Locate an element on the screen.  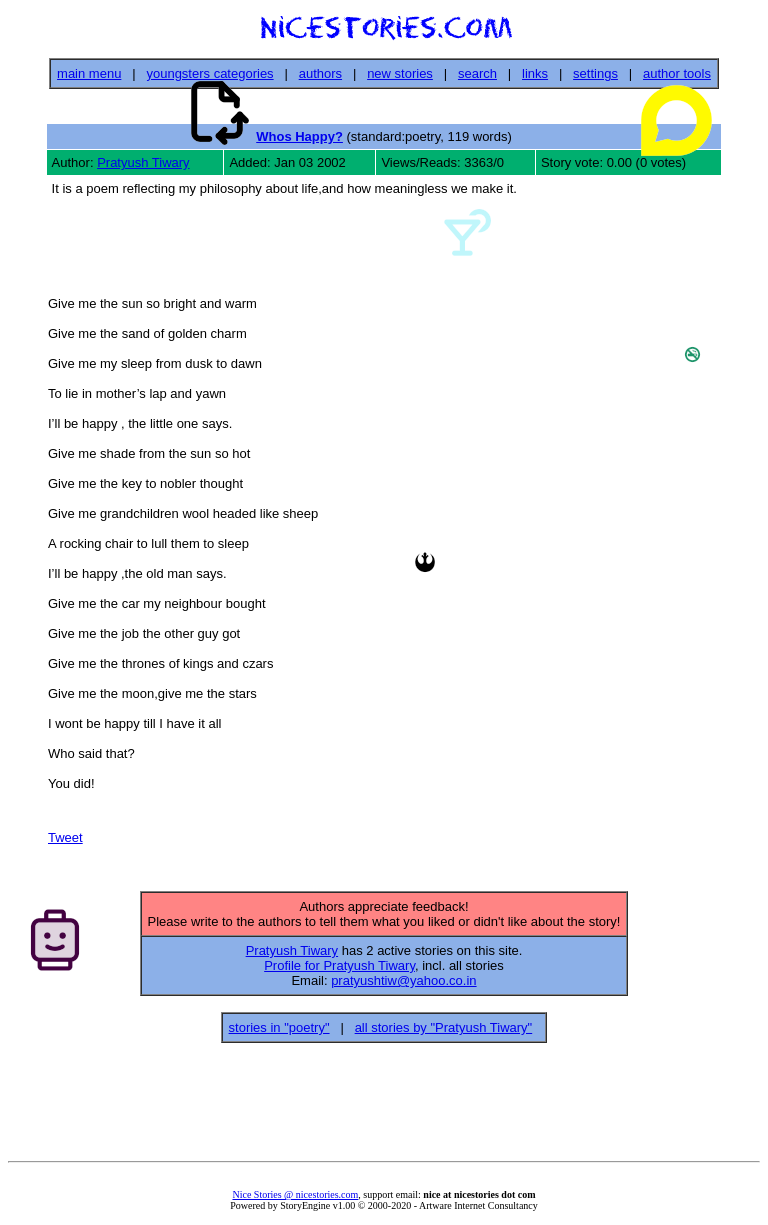
browse cocktail recipes or drink menu is located at coordinates (465, 235).